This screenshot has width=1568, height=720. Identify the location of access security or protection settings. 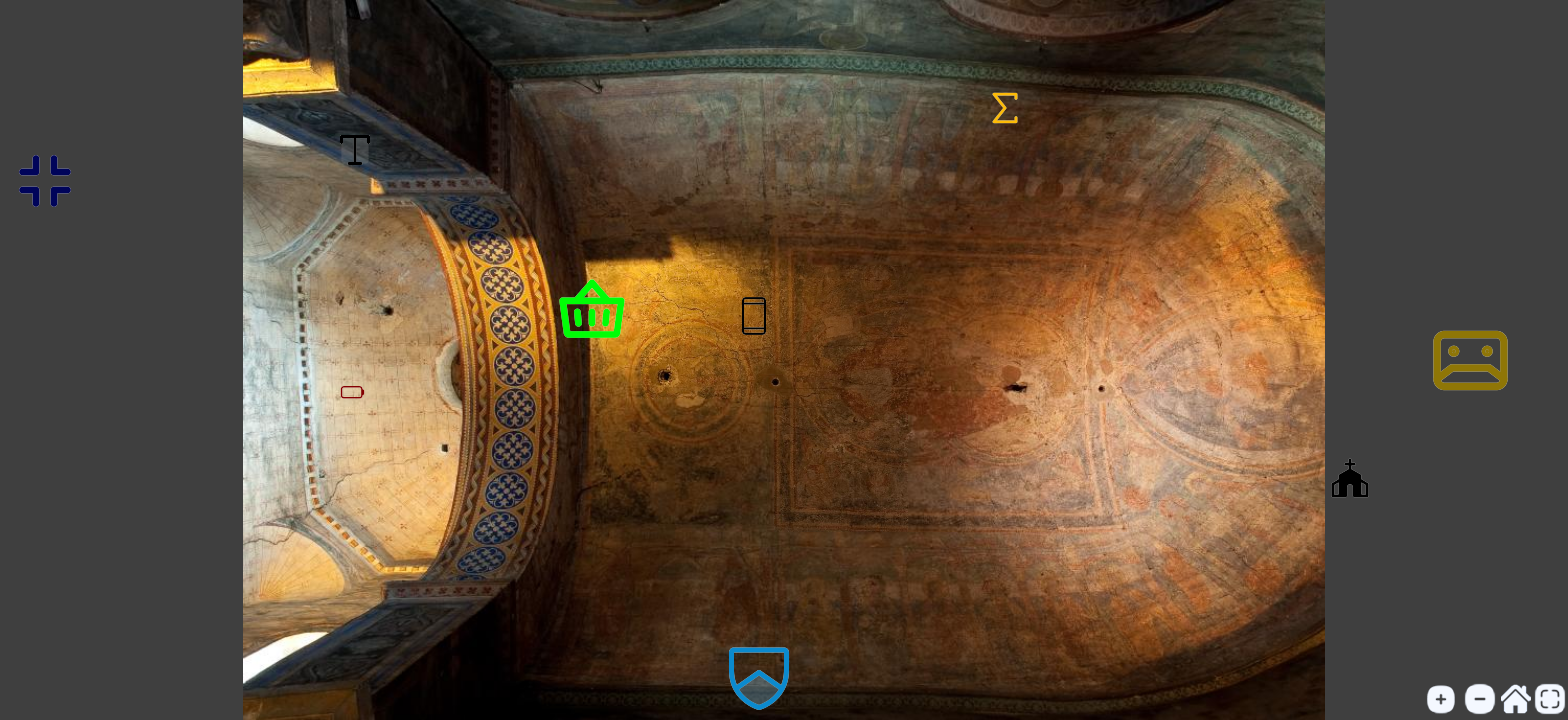
(759, 675).